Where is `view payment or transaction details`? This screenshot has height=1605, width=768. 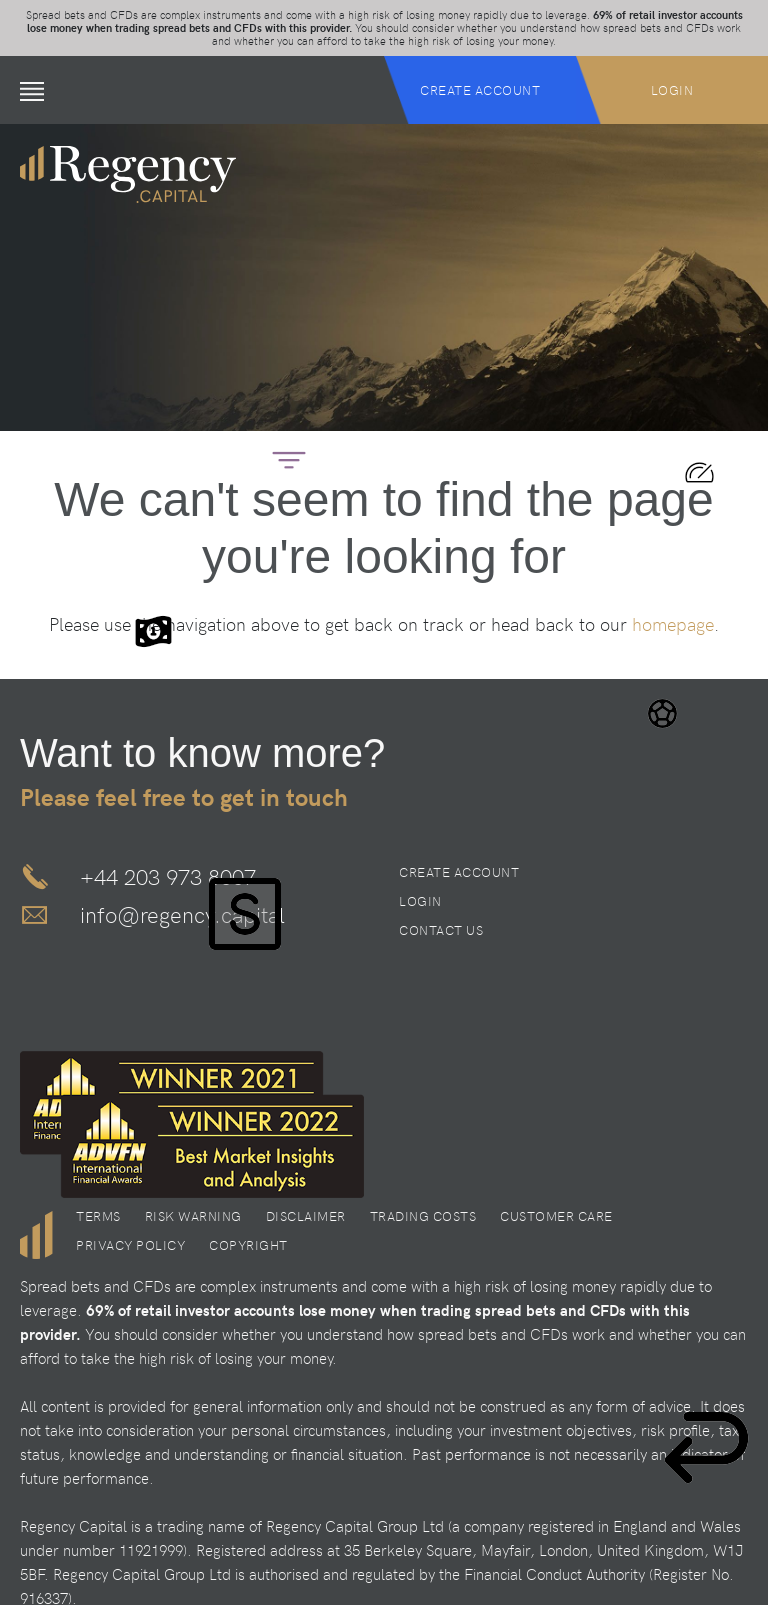
view payment or transaction details is located at coordinates (153, 631).